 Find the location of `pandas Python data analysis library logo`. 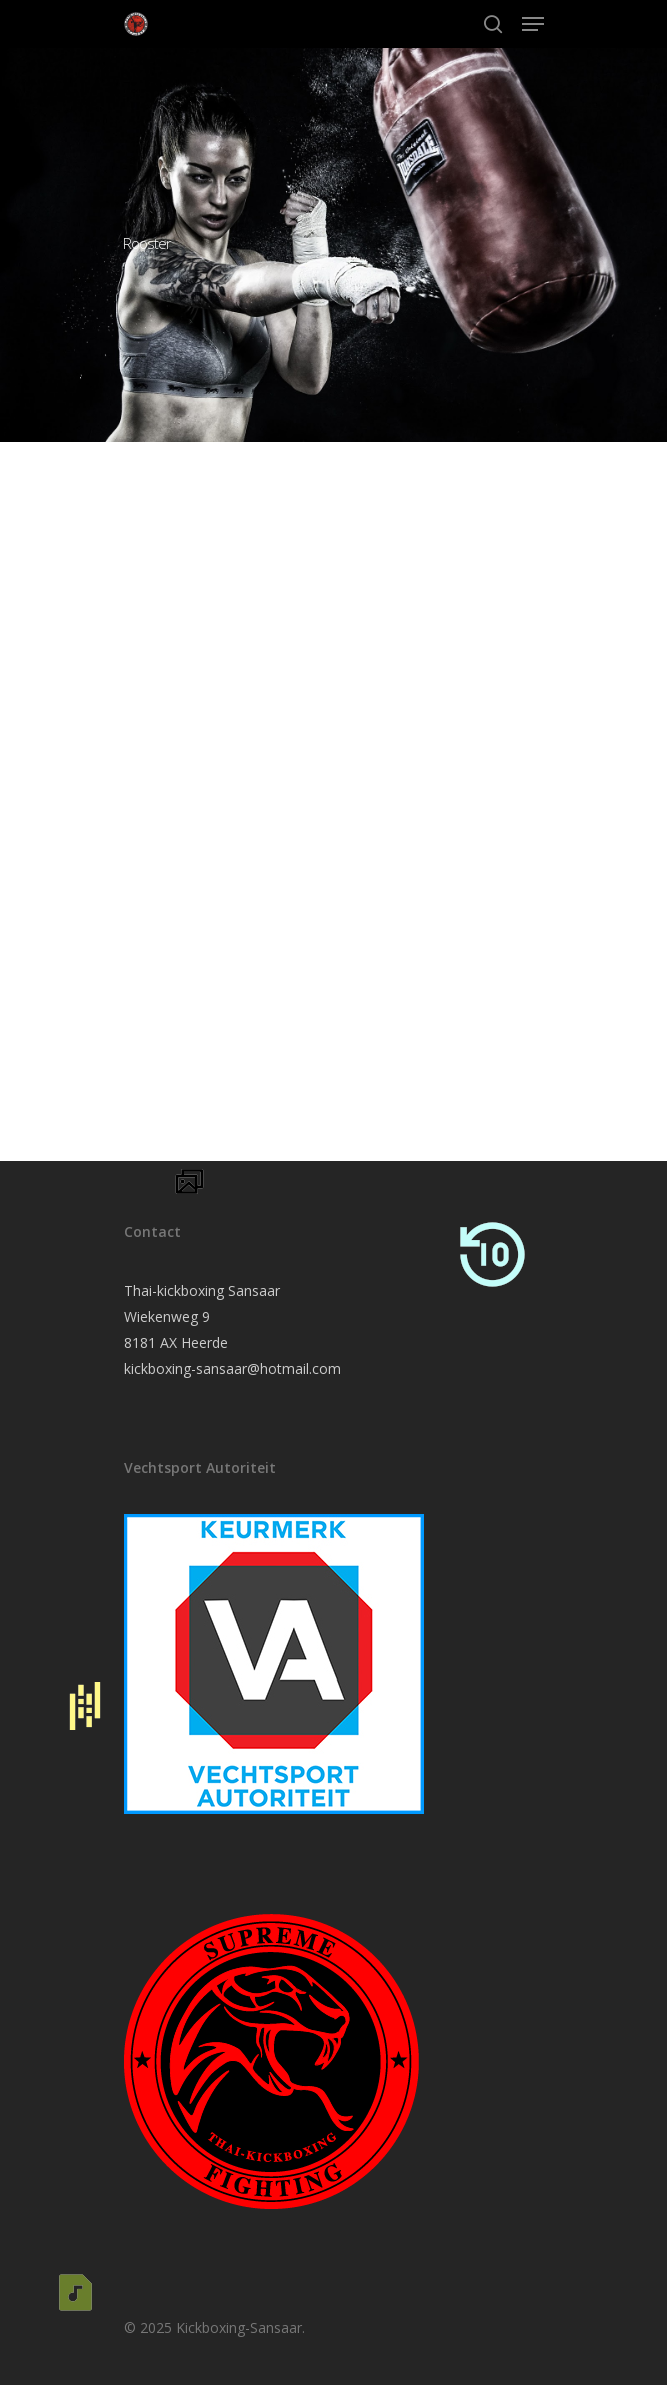

pandas Python data analysis library logo is located at coordinates (85, 1706).